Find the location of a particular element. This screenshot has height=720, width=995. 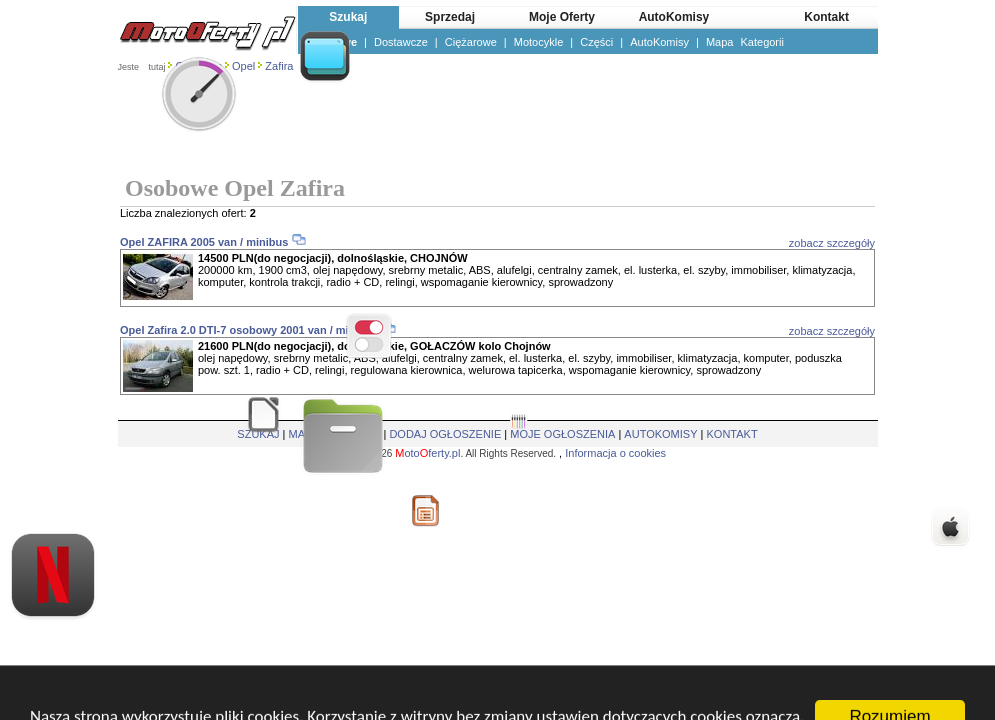

open libreoffice start center is located at coordinates (263, 414).